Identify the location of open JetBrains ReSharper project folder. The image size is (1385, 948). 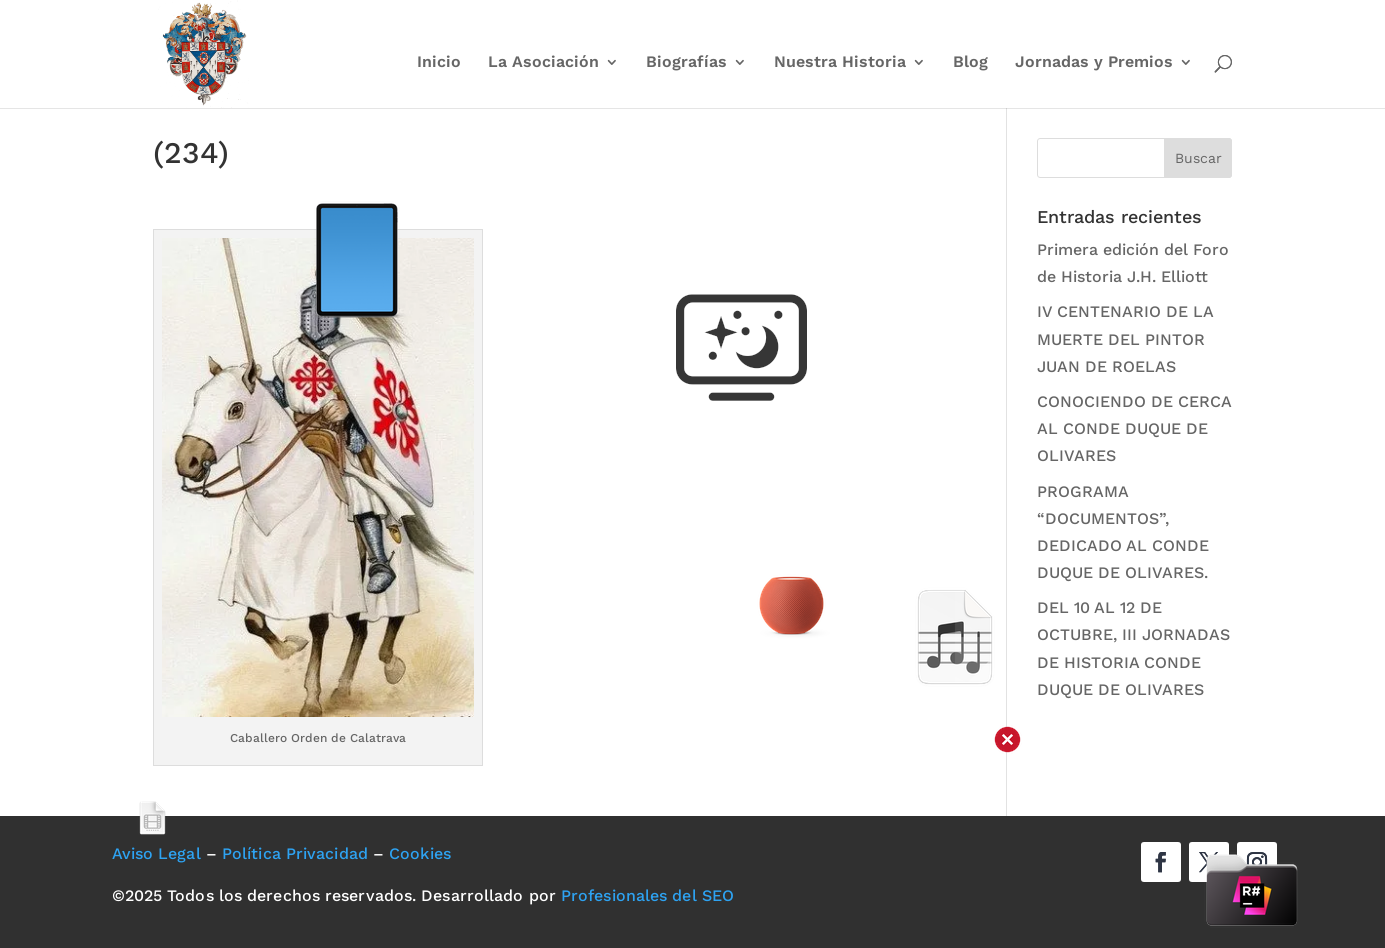
(1251, 892).